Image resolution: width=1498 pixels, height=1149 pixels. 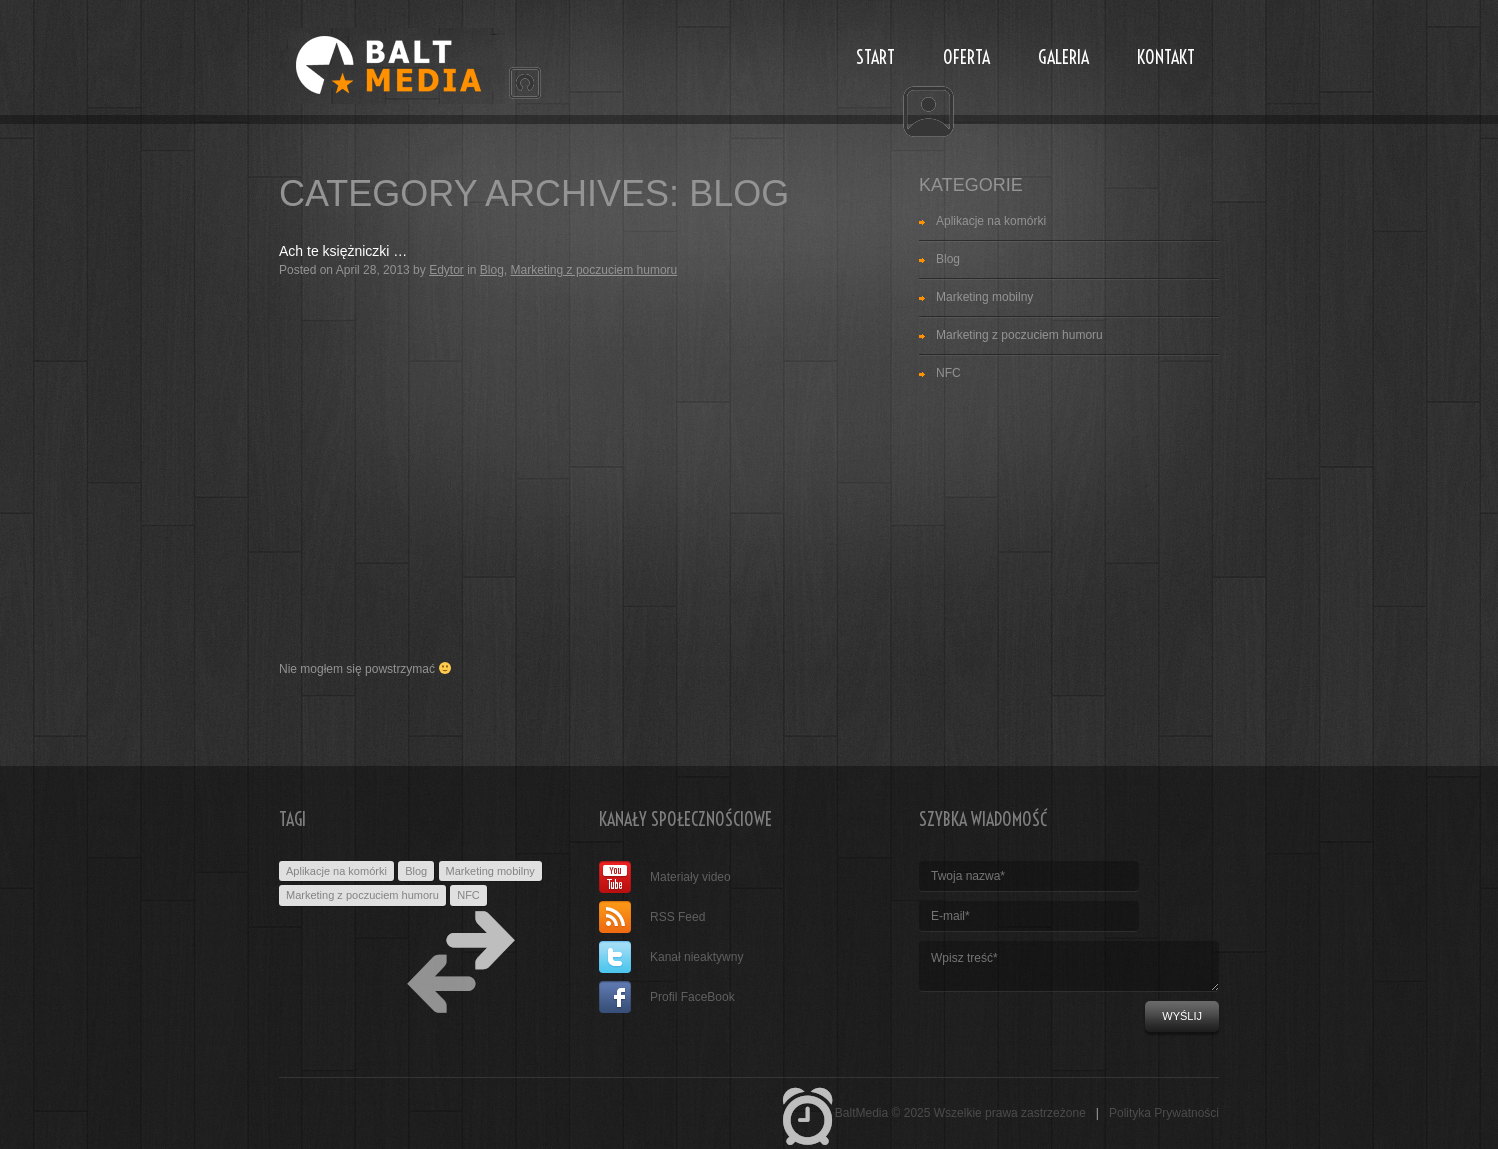 I want to click on open déjà dup backup utility, so click(x=525, y=83).